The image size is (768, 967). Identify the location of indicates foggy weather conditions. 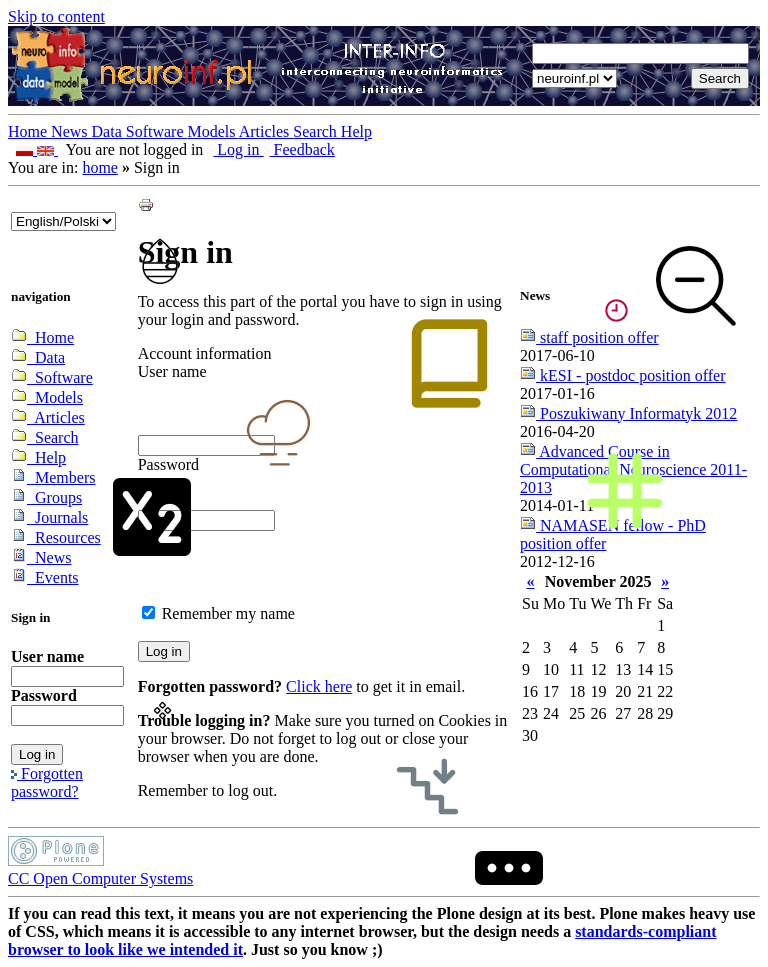
(278, 431).